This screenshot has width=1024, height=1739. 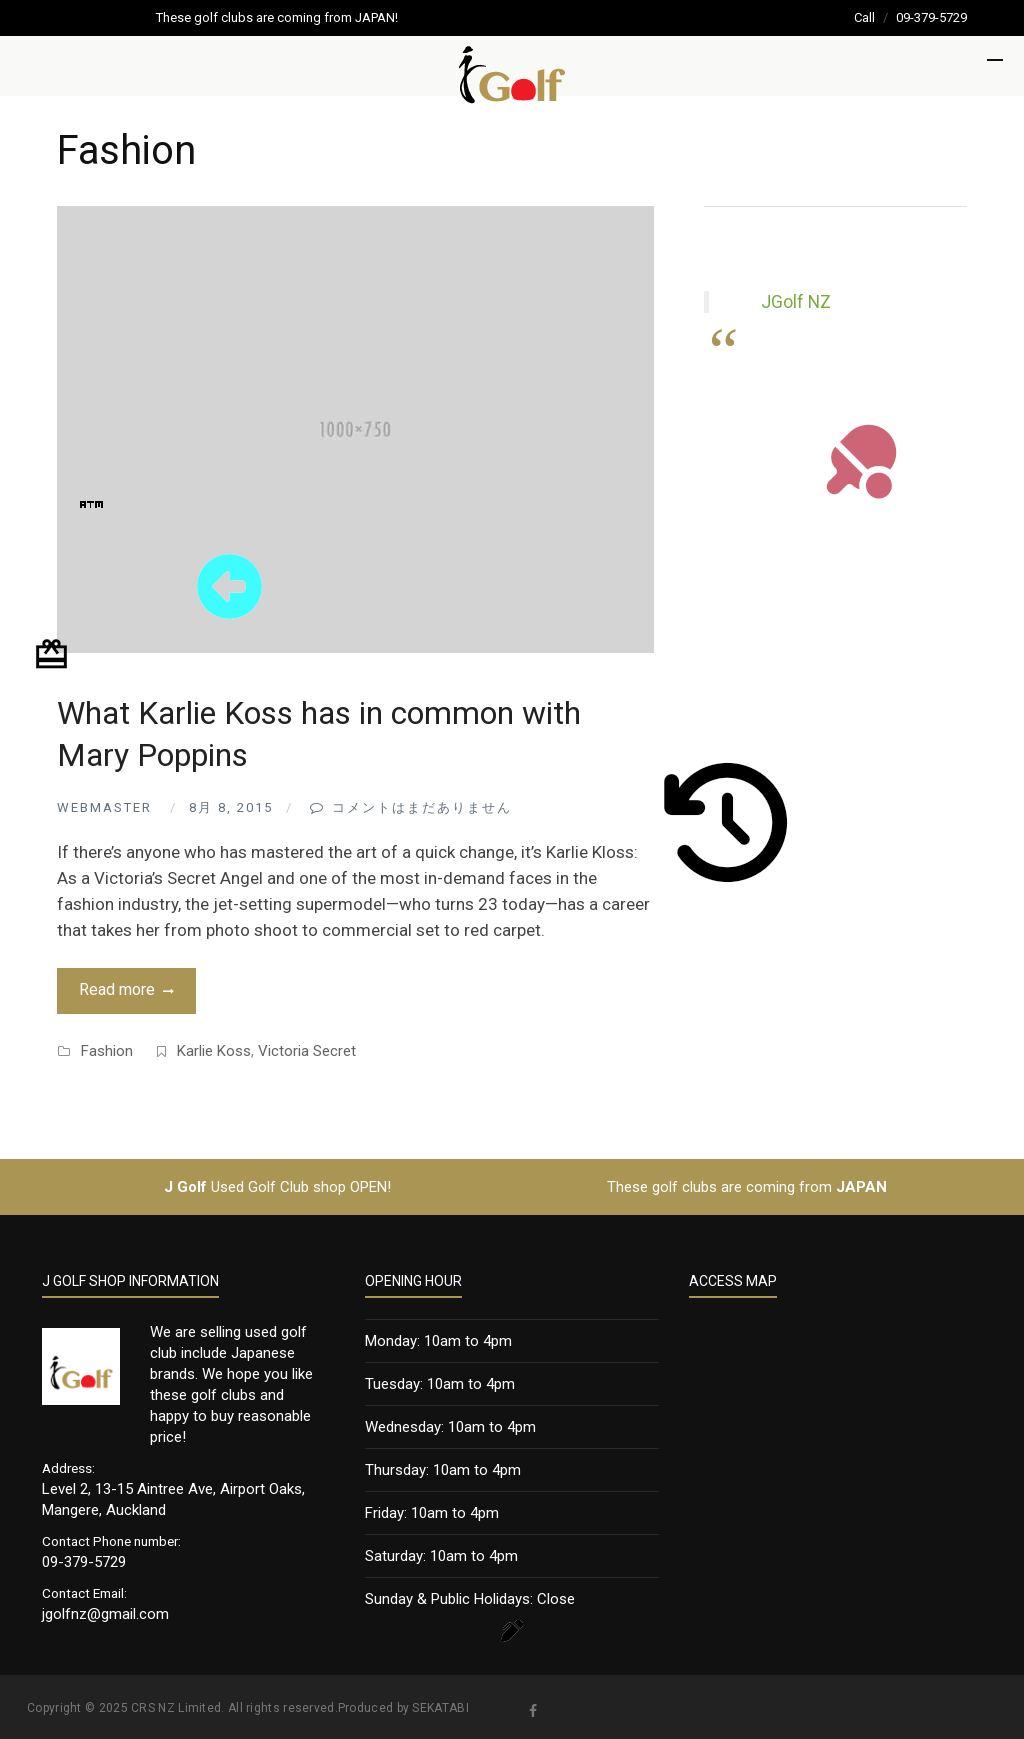 I want to click on edit or modify content, so click(x=512, y=1631).